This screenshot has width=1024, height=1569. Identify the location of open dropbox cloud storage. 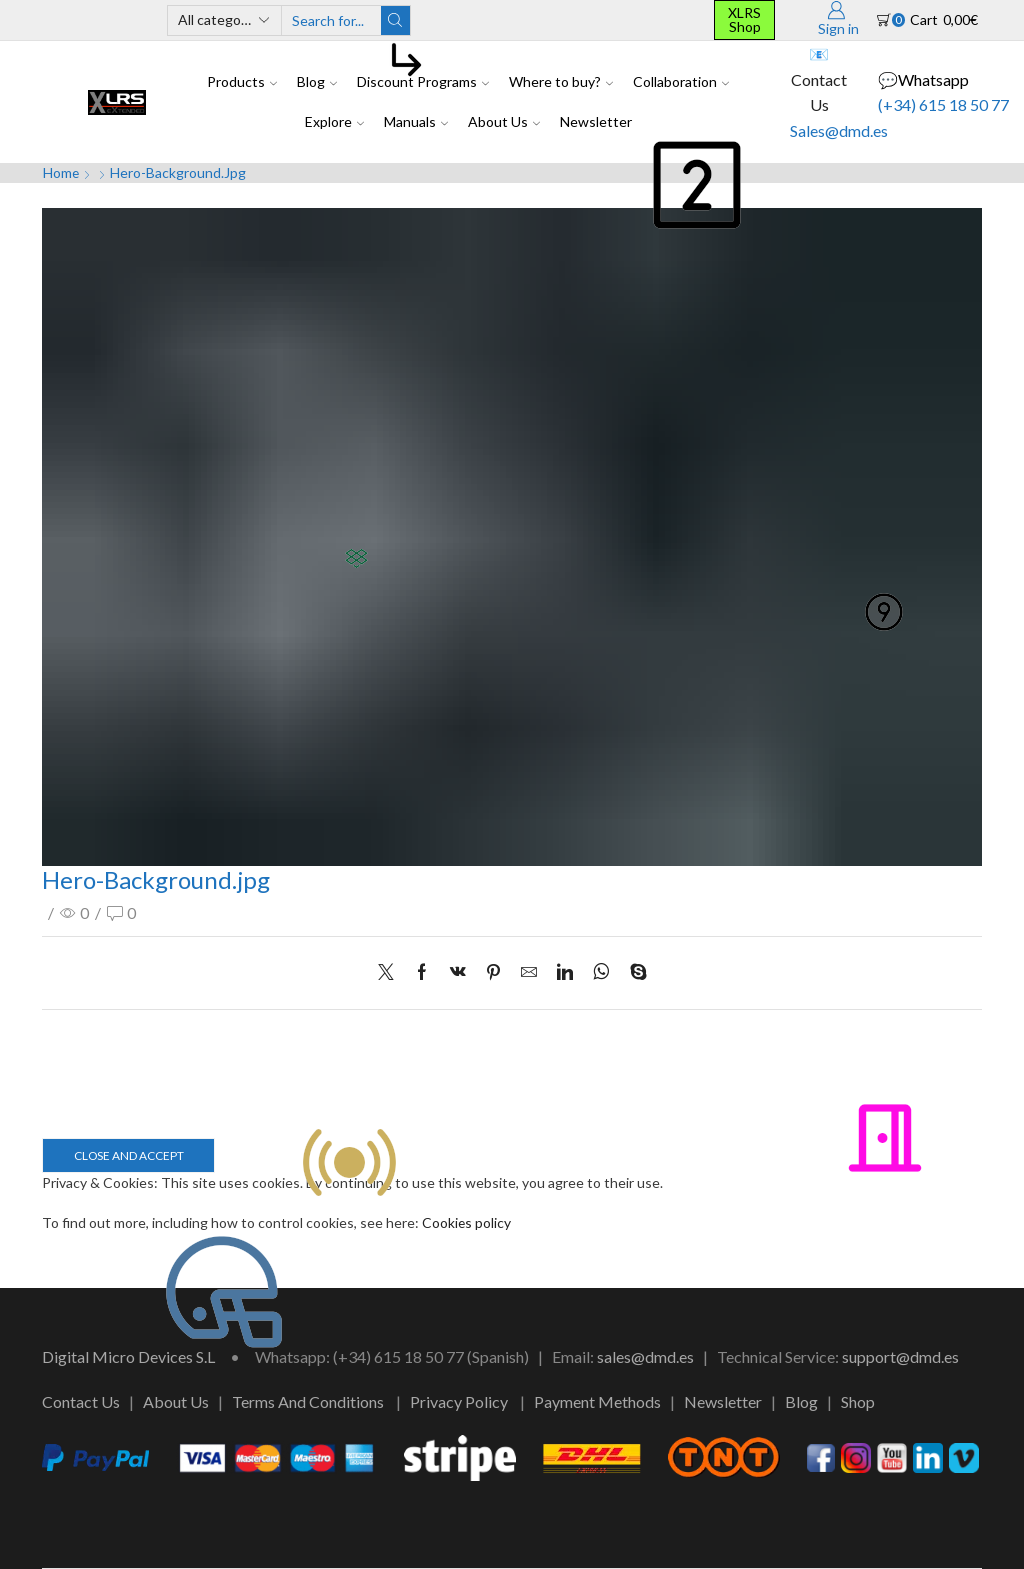
(356, 557).